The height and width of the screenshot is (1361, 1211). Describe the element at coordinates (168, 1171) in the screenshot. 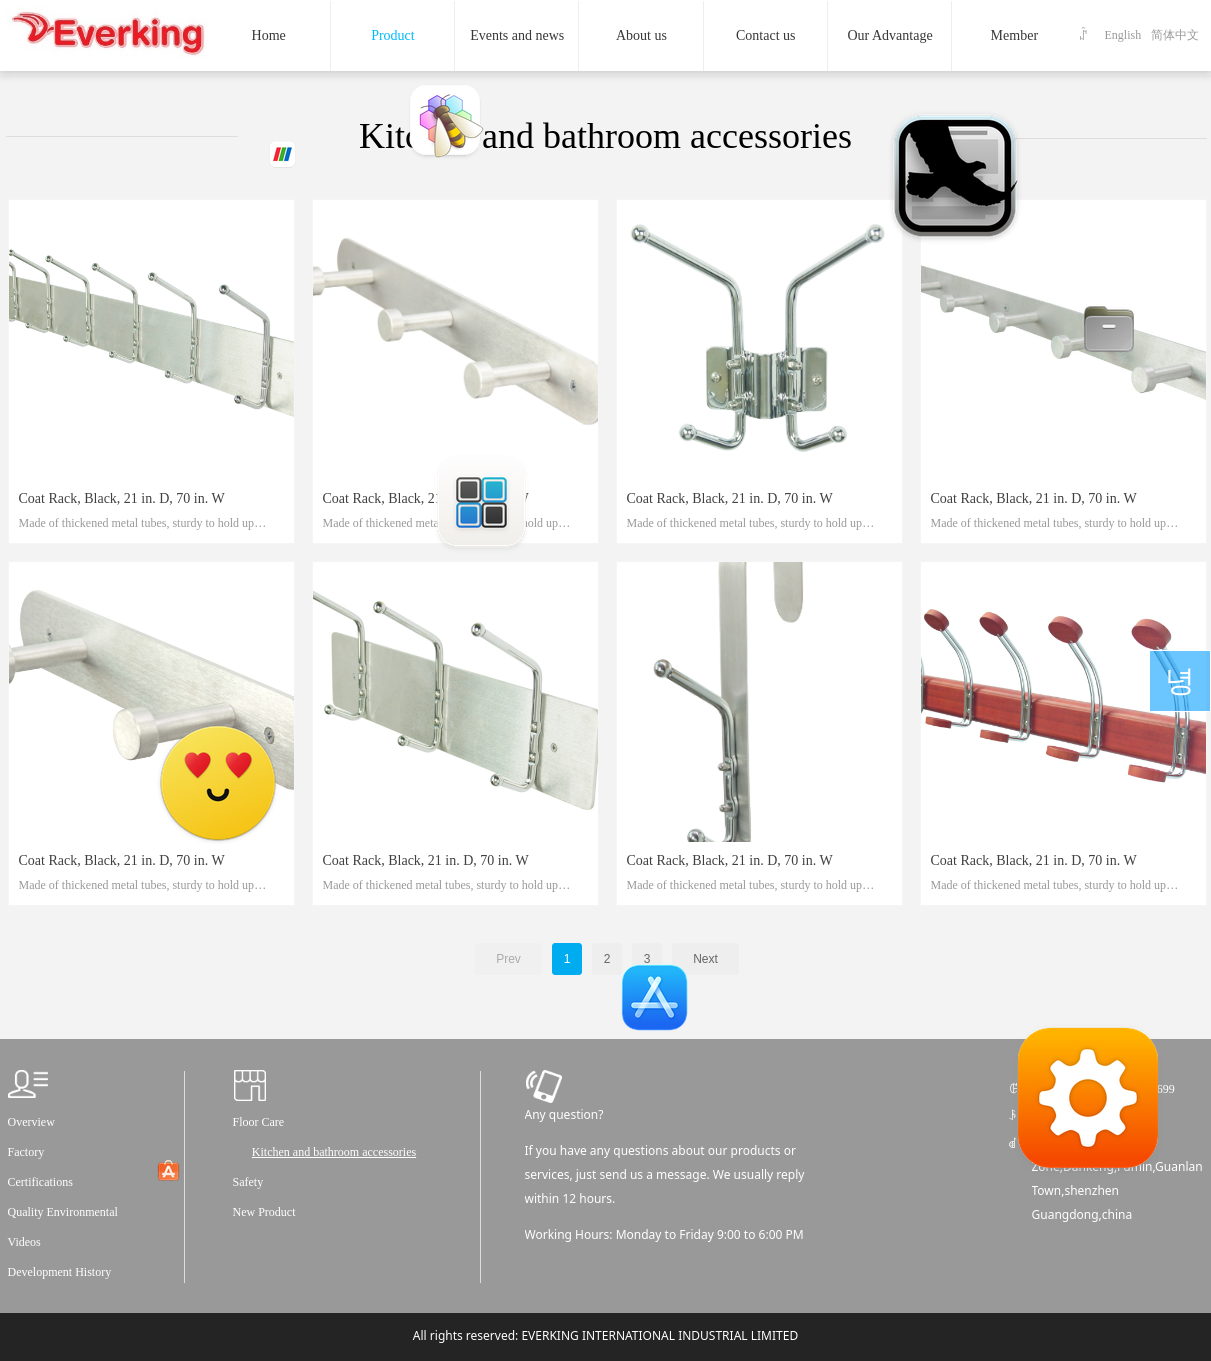

I see `open the software center to browse and install applications` at that location.